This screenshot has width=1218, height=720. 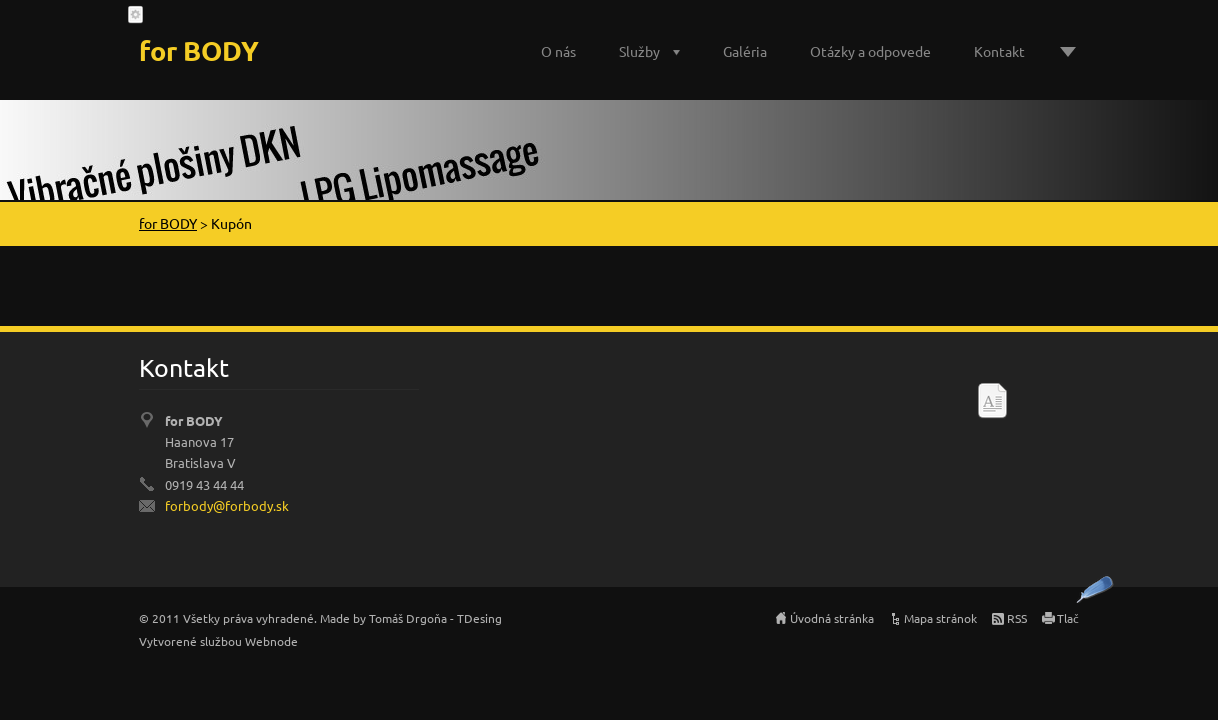 What do you see at coordinates (992, 400) in the screenshot?
I see `open a rich text format document` at bounding box center [992, 400].